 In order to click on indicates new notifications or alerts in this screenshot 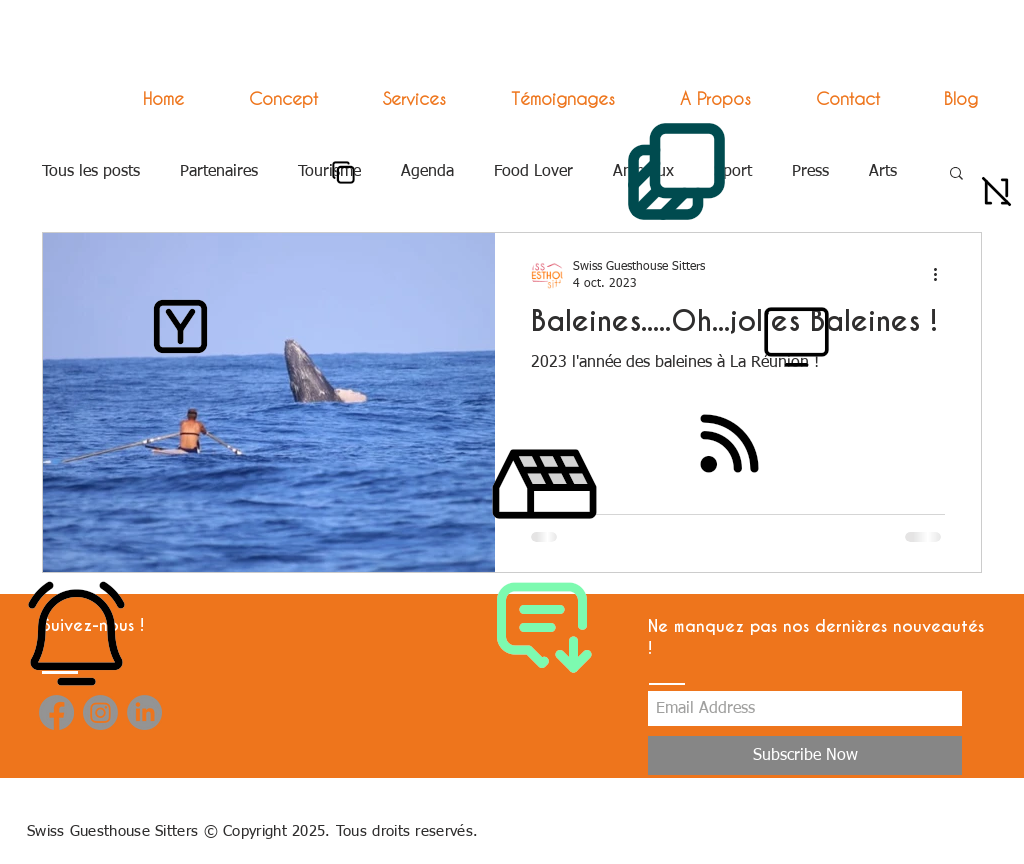, I will do `click(76, 635)`.